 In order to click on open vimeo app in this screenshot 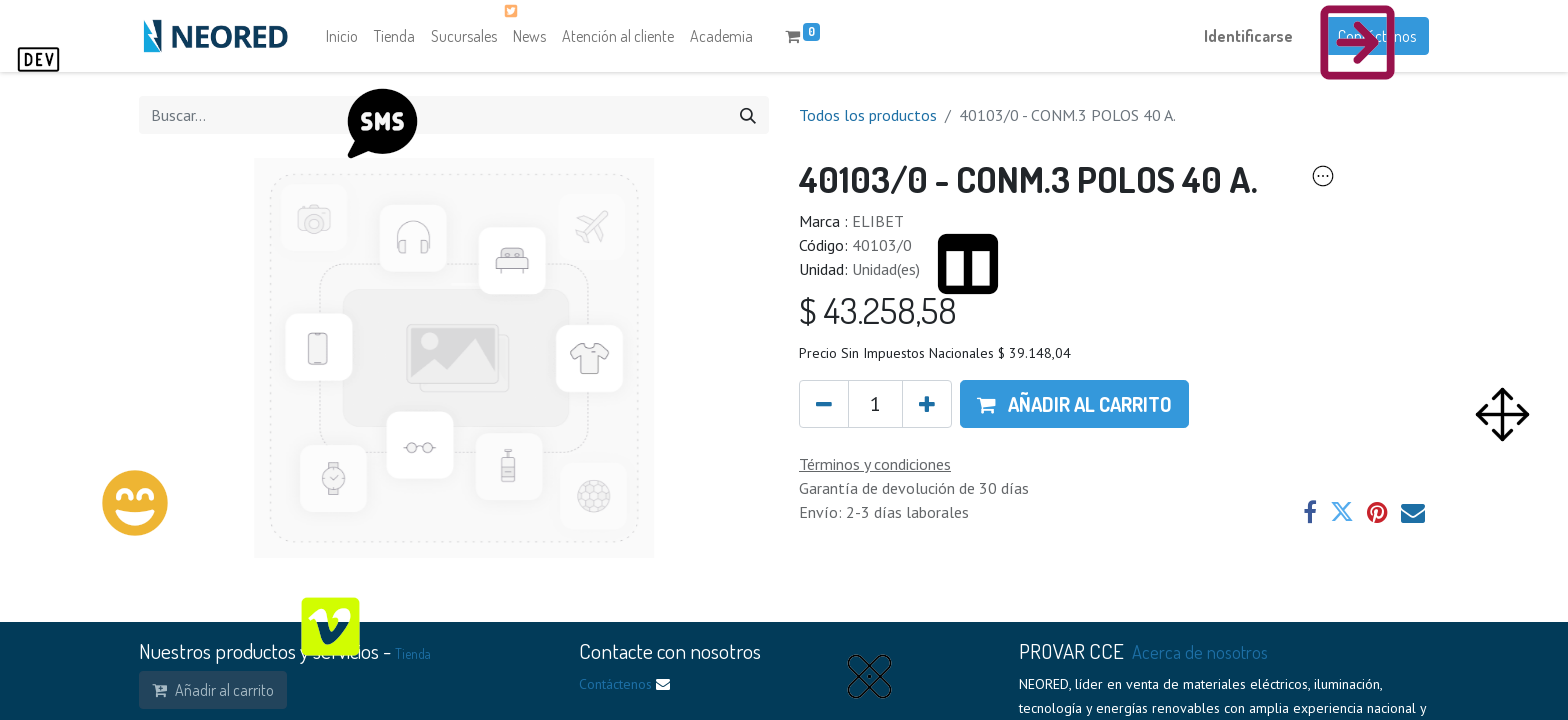, I will do `click(330, 626)`.